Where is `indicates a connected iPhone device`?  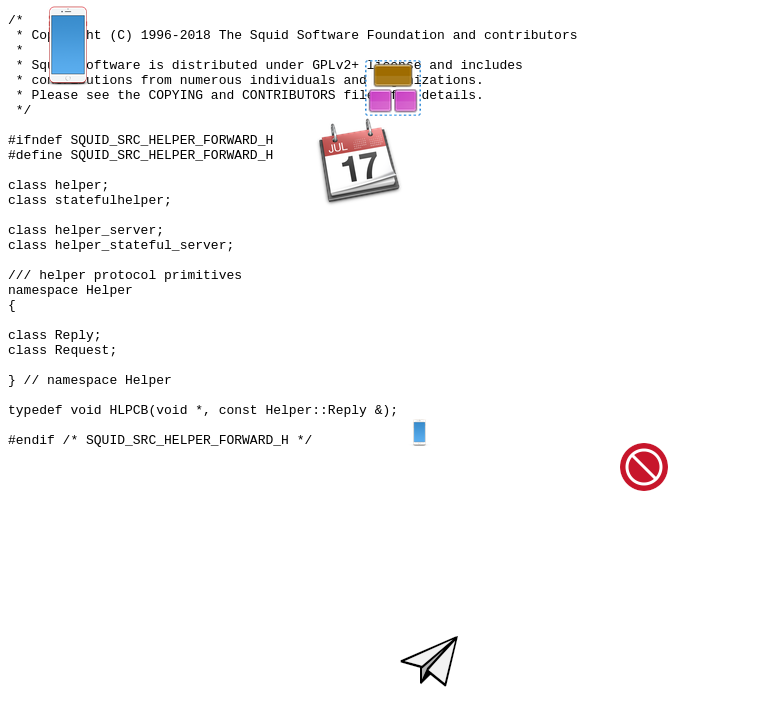 indicates a connected iPhone device is located at coordinates (68, 46).